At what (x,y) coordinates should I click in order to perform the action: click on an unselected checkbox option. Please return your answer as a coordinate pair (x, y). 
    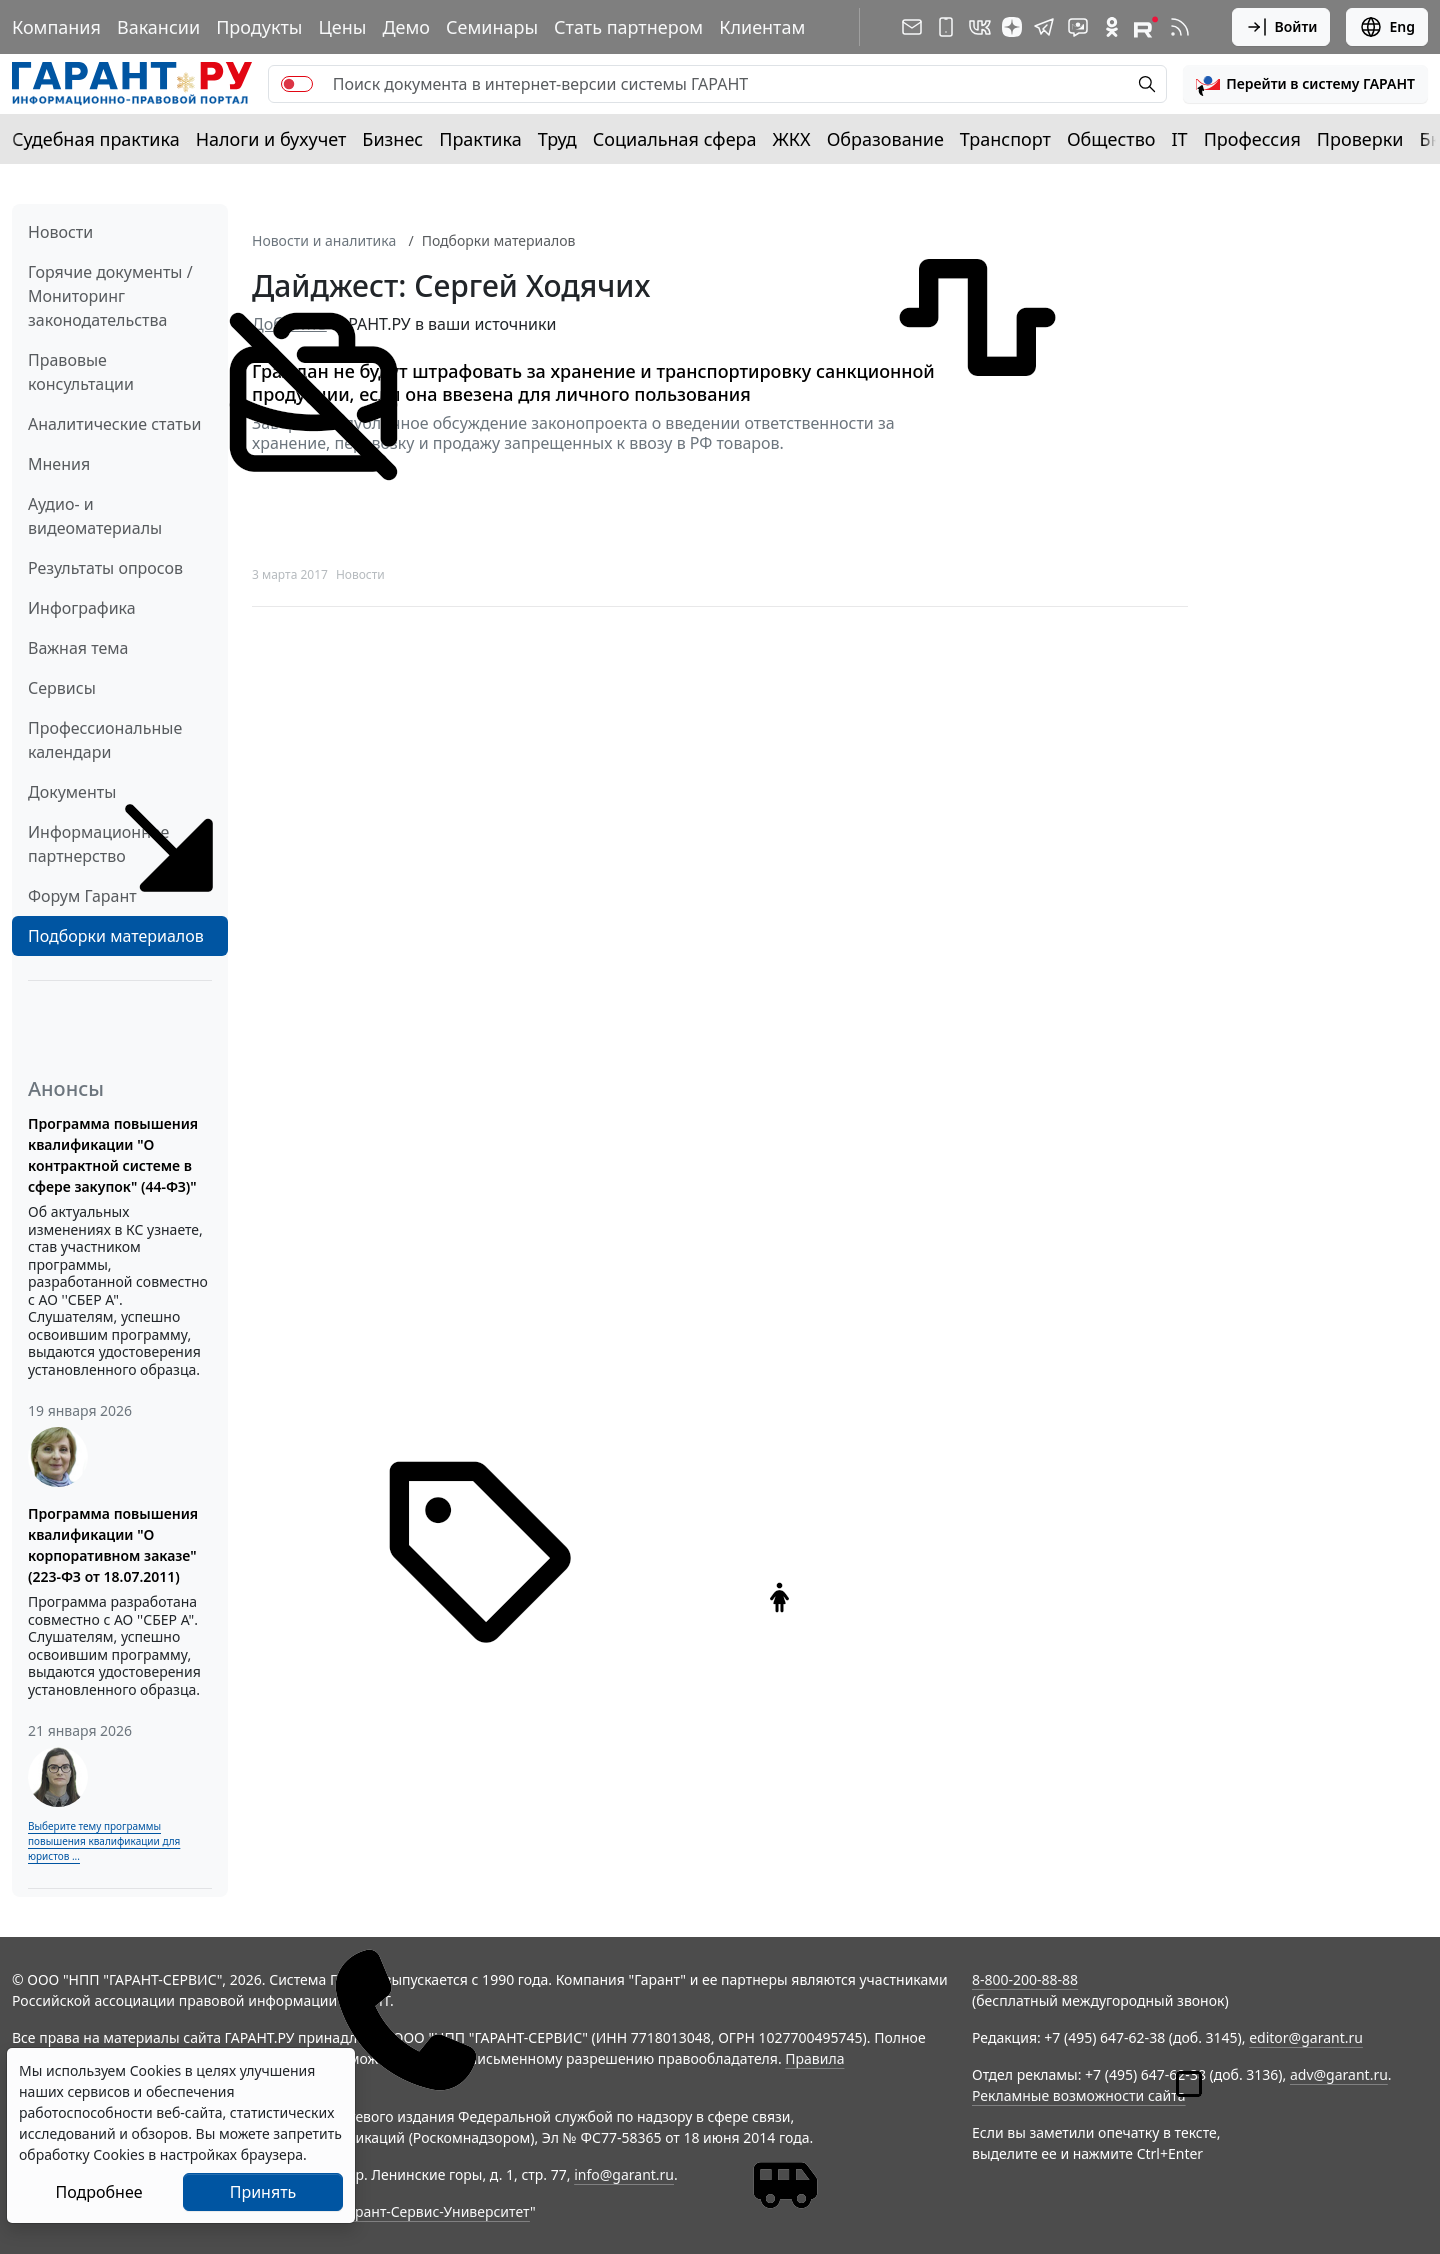
    Looking at the image, I should click on (1189, 2084).